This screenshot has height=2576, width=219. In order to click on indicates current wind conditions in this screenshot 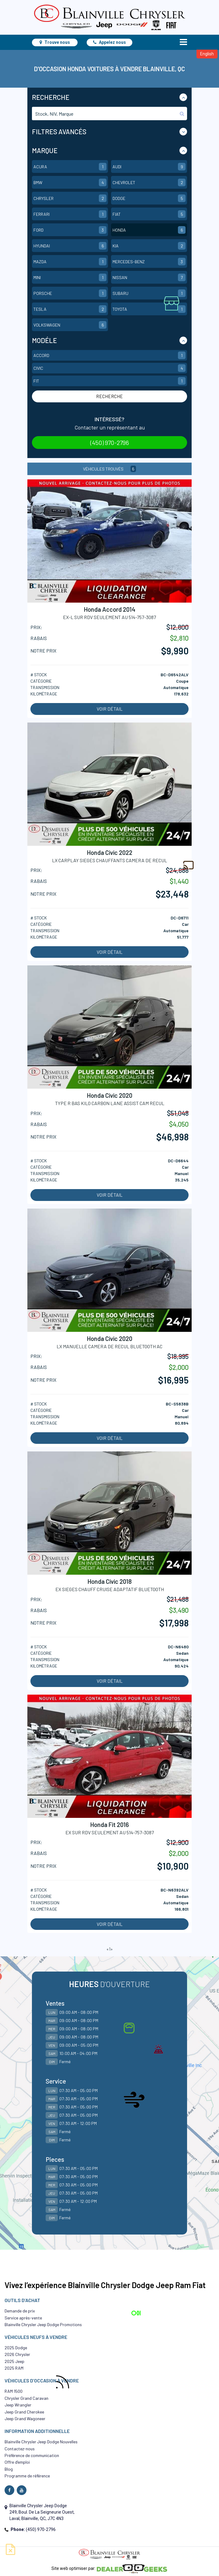, I will do `click(134, 2100)`.